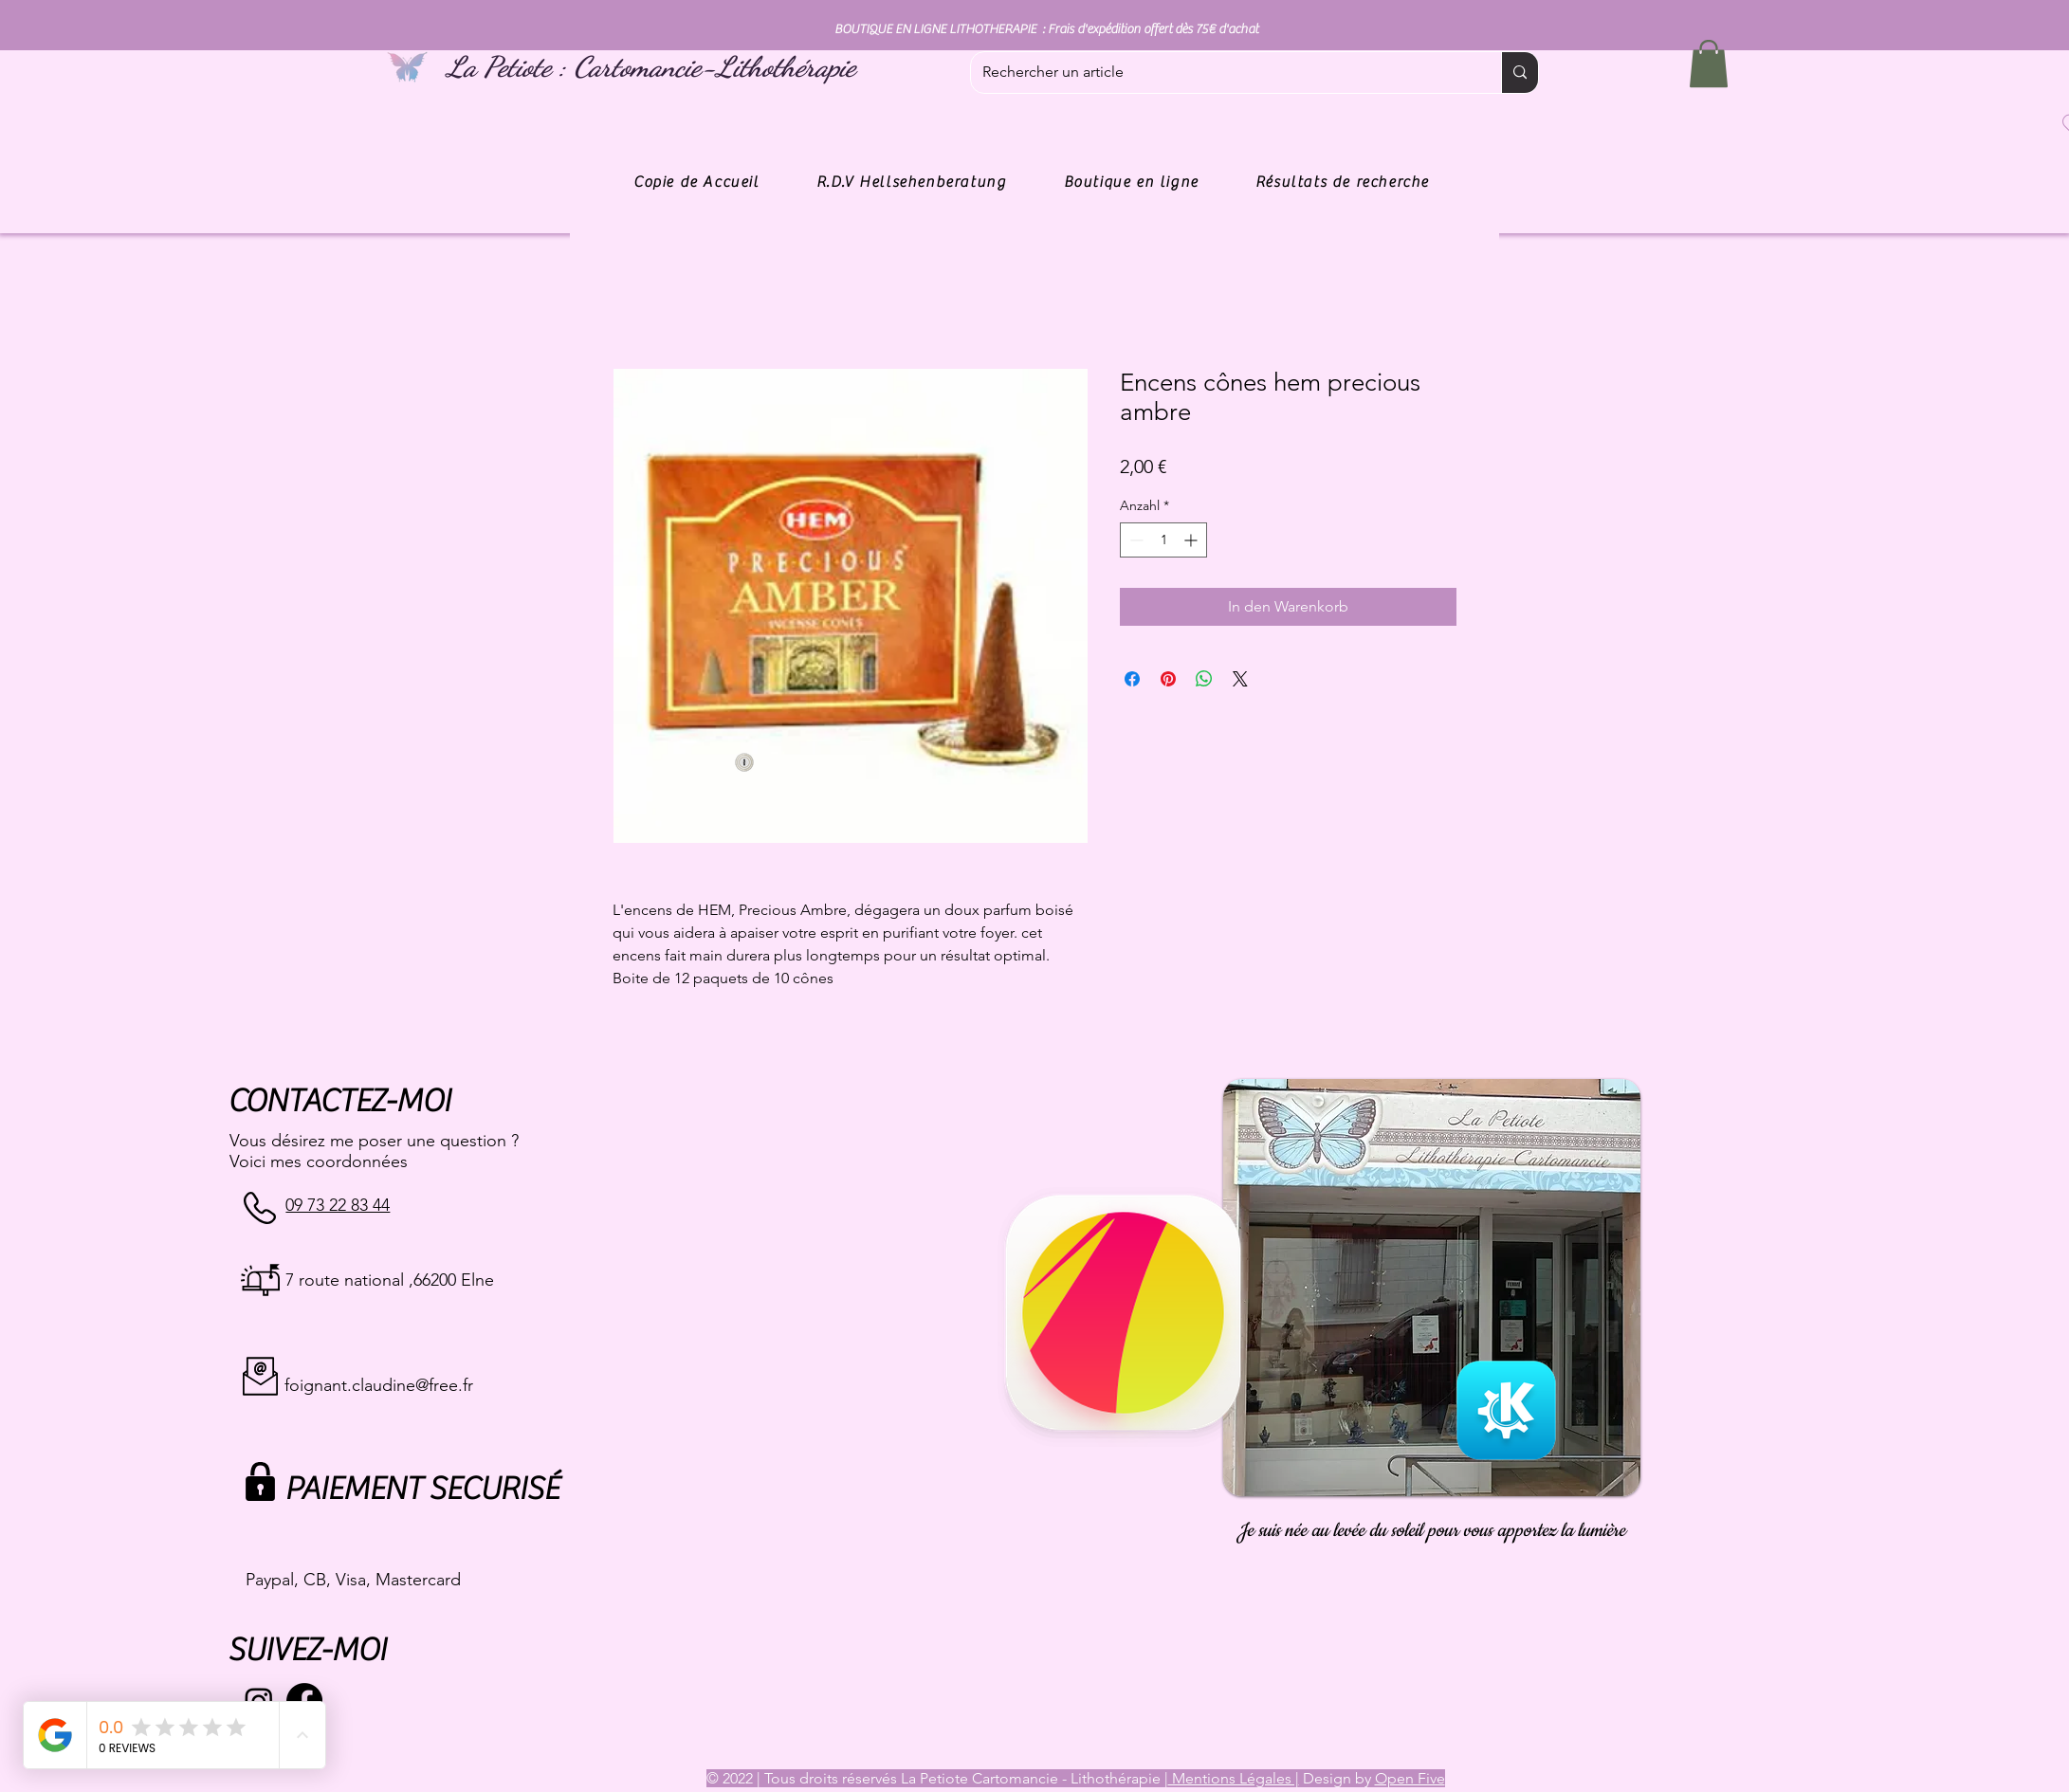 This screenshot has width=2069, height=1792. What do you see at coordinates (1506, 1410) in the screenshot?
I see `launch kde desktop environment settings` at bounding box center [1506, 1410].